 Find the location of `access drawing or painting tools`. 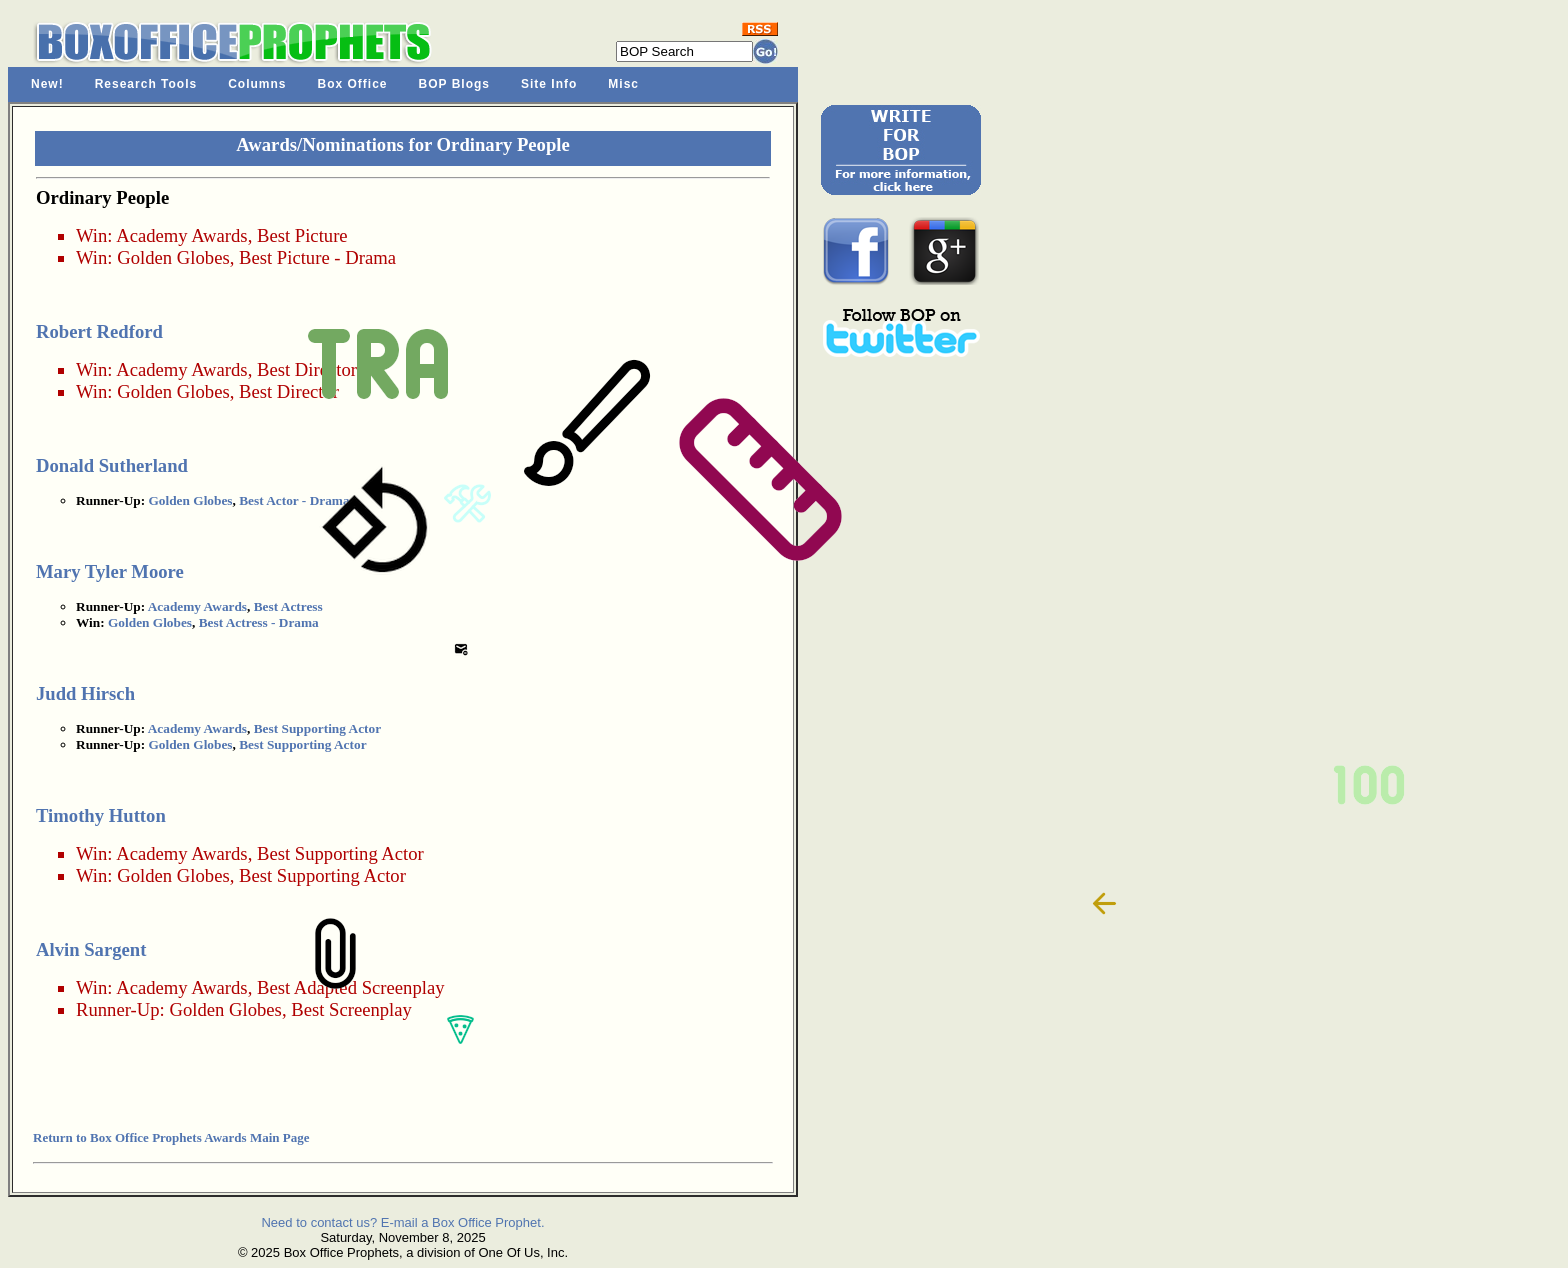

access drawing or painting tools is located at coordinates (587, 423).